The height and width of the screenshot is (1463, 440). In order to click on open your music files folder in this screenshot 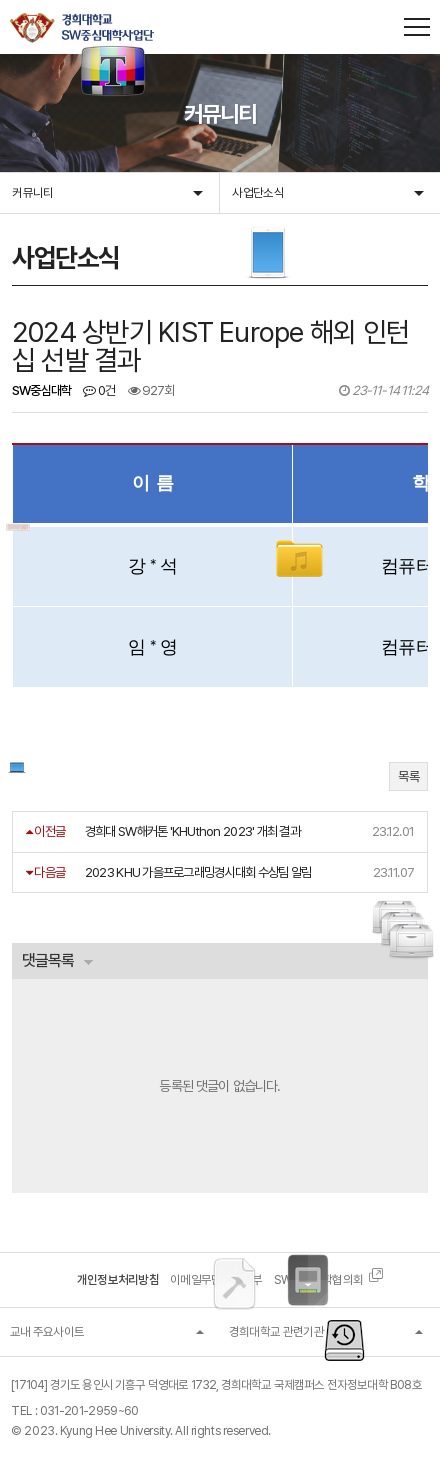, I will do `click(299, 558)`.